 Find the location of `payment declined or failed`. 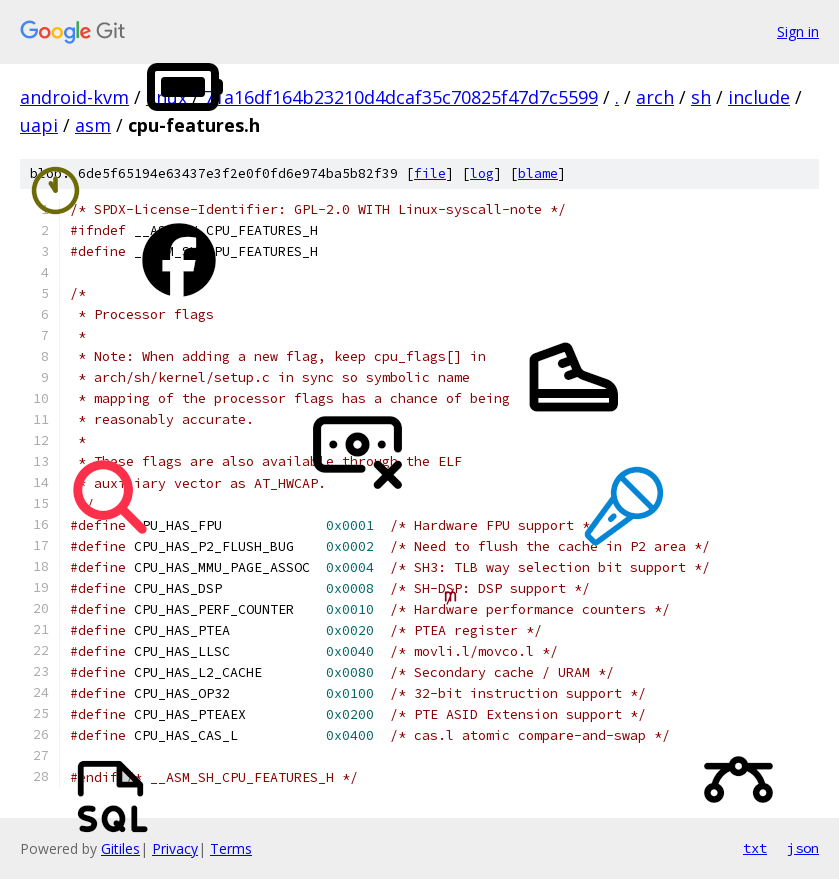

payment declined or failed is located at coordinates (357, 444).